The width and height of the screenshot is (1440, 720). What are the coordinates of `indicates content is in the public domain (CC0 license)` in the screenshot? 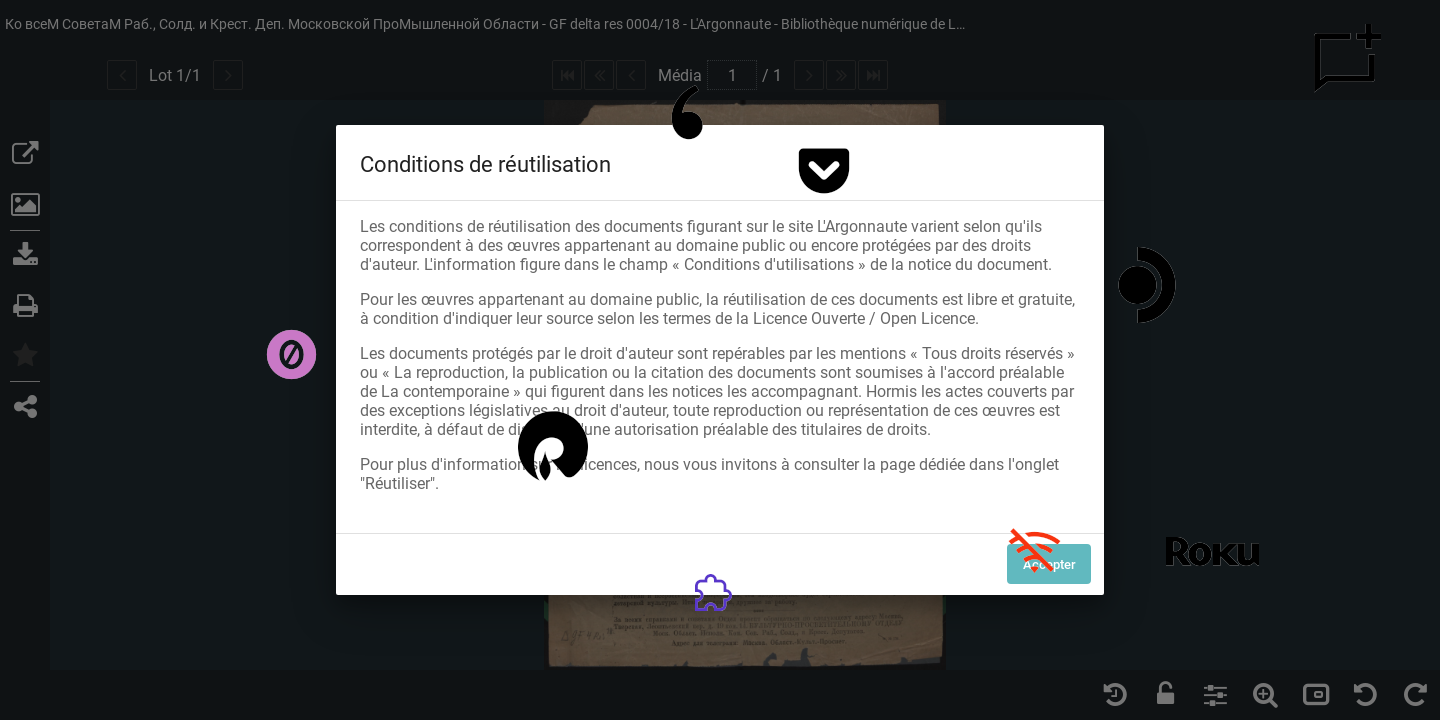 It's located at (291, 354).